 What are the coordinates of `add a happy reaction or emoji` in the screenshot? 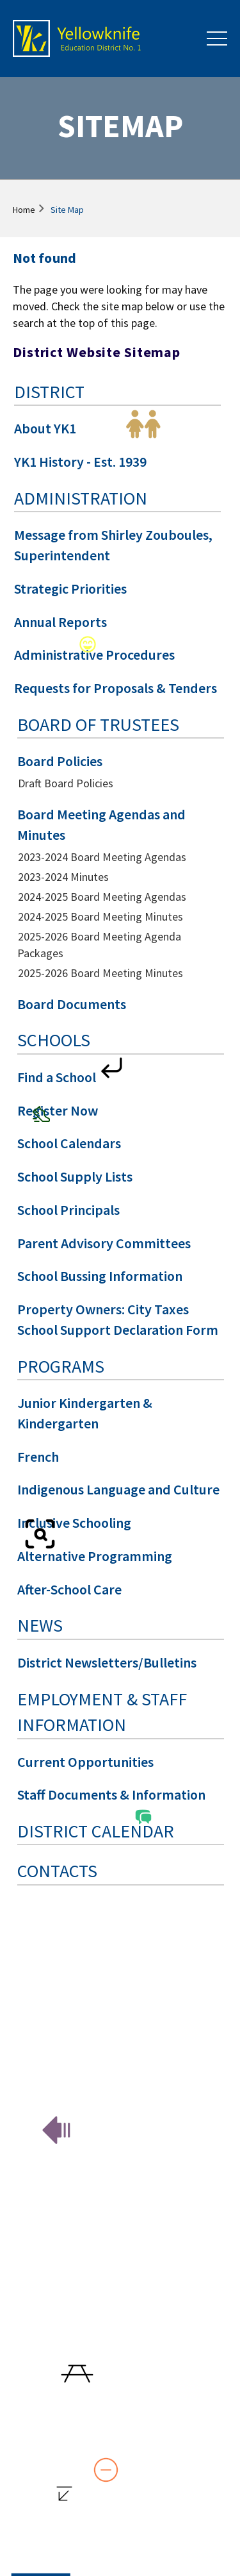 It's located at (88, 644).